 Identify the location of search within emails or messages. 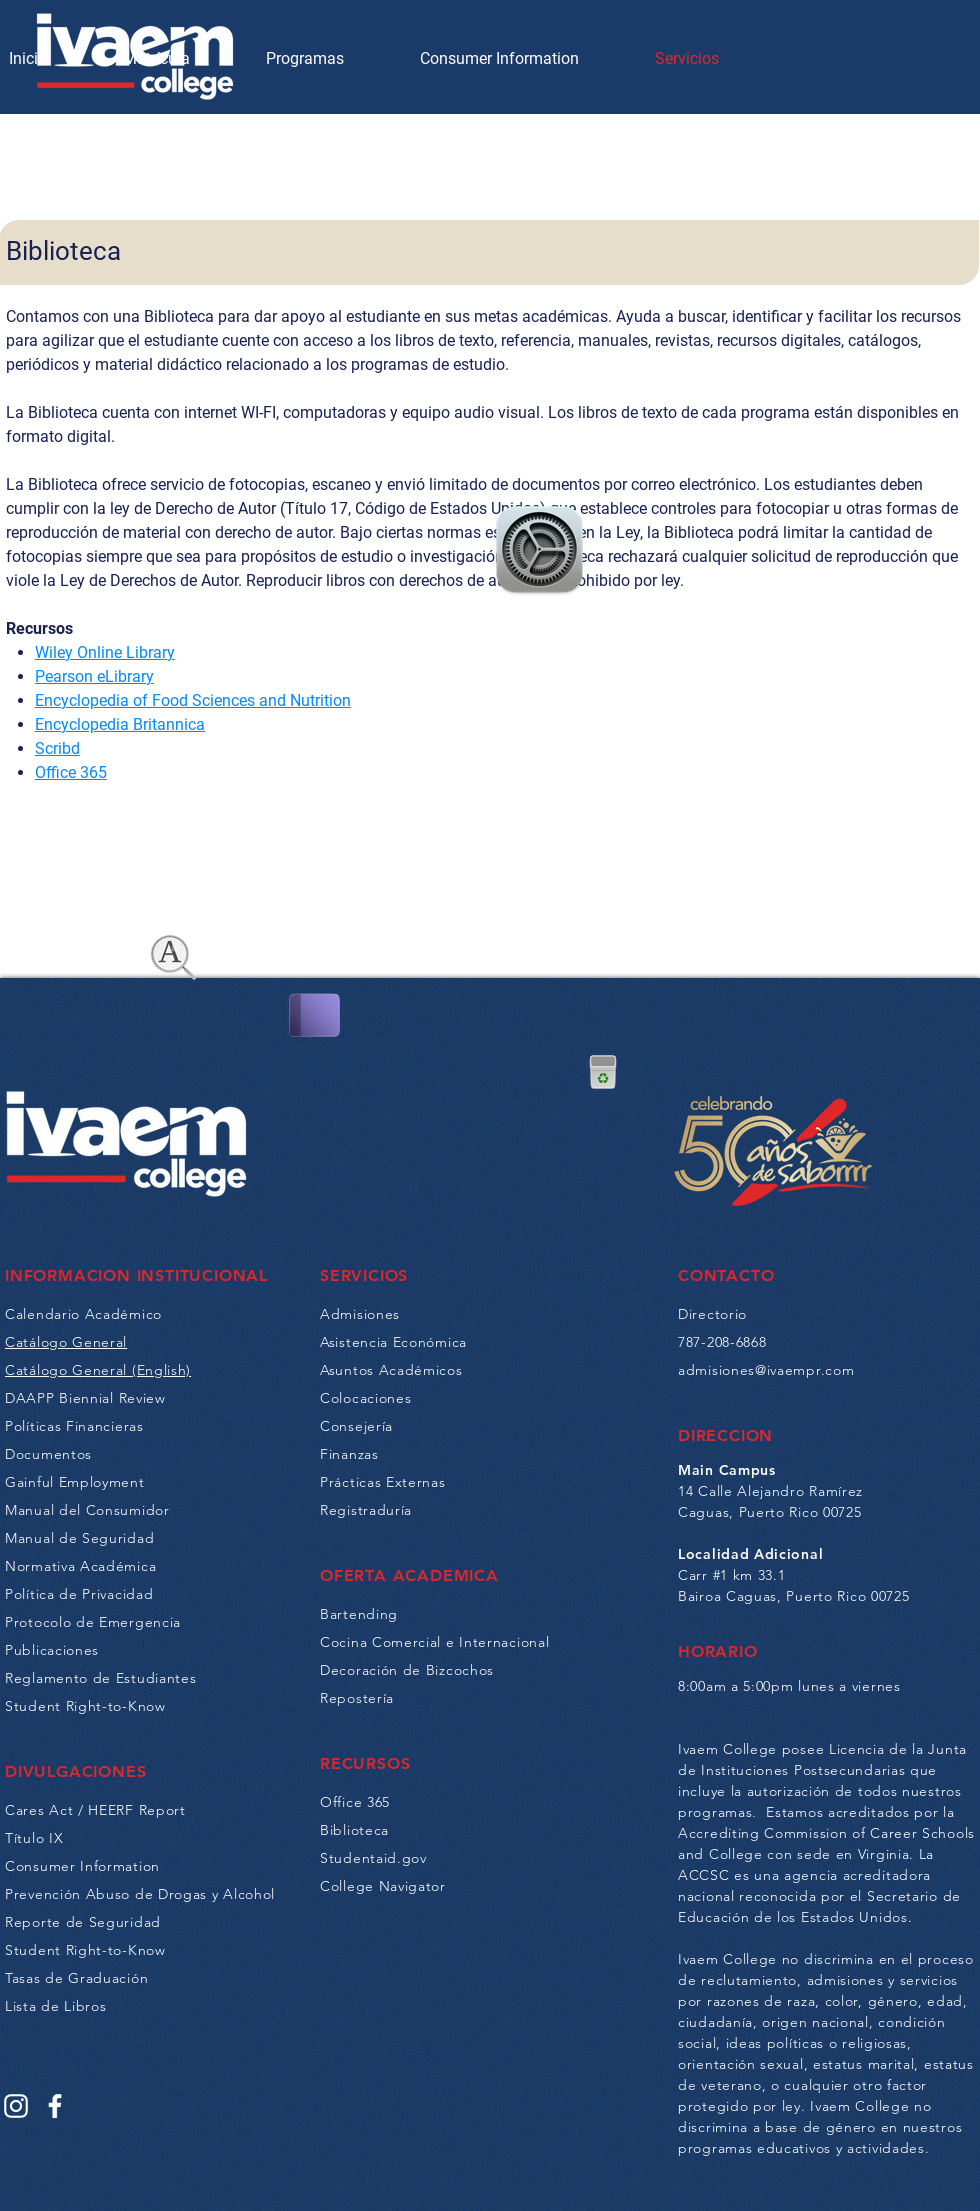
(173, 957).